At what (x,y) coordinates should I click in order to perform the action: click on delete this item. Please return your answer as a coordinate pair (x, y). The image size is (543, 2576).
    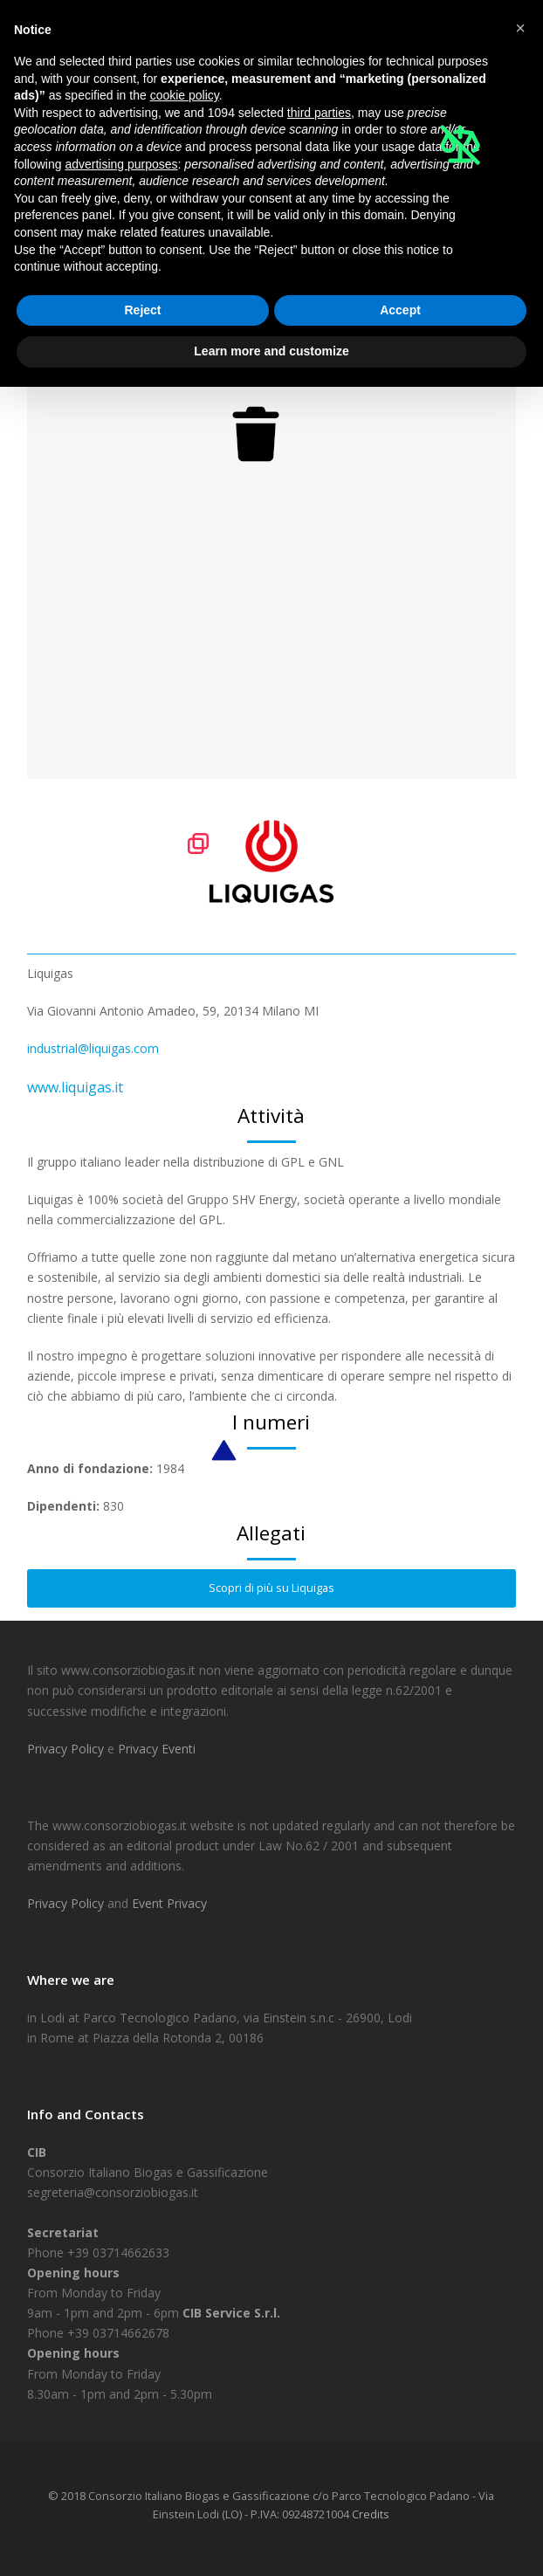
    Looking at the image, I should click on (256, 435).